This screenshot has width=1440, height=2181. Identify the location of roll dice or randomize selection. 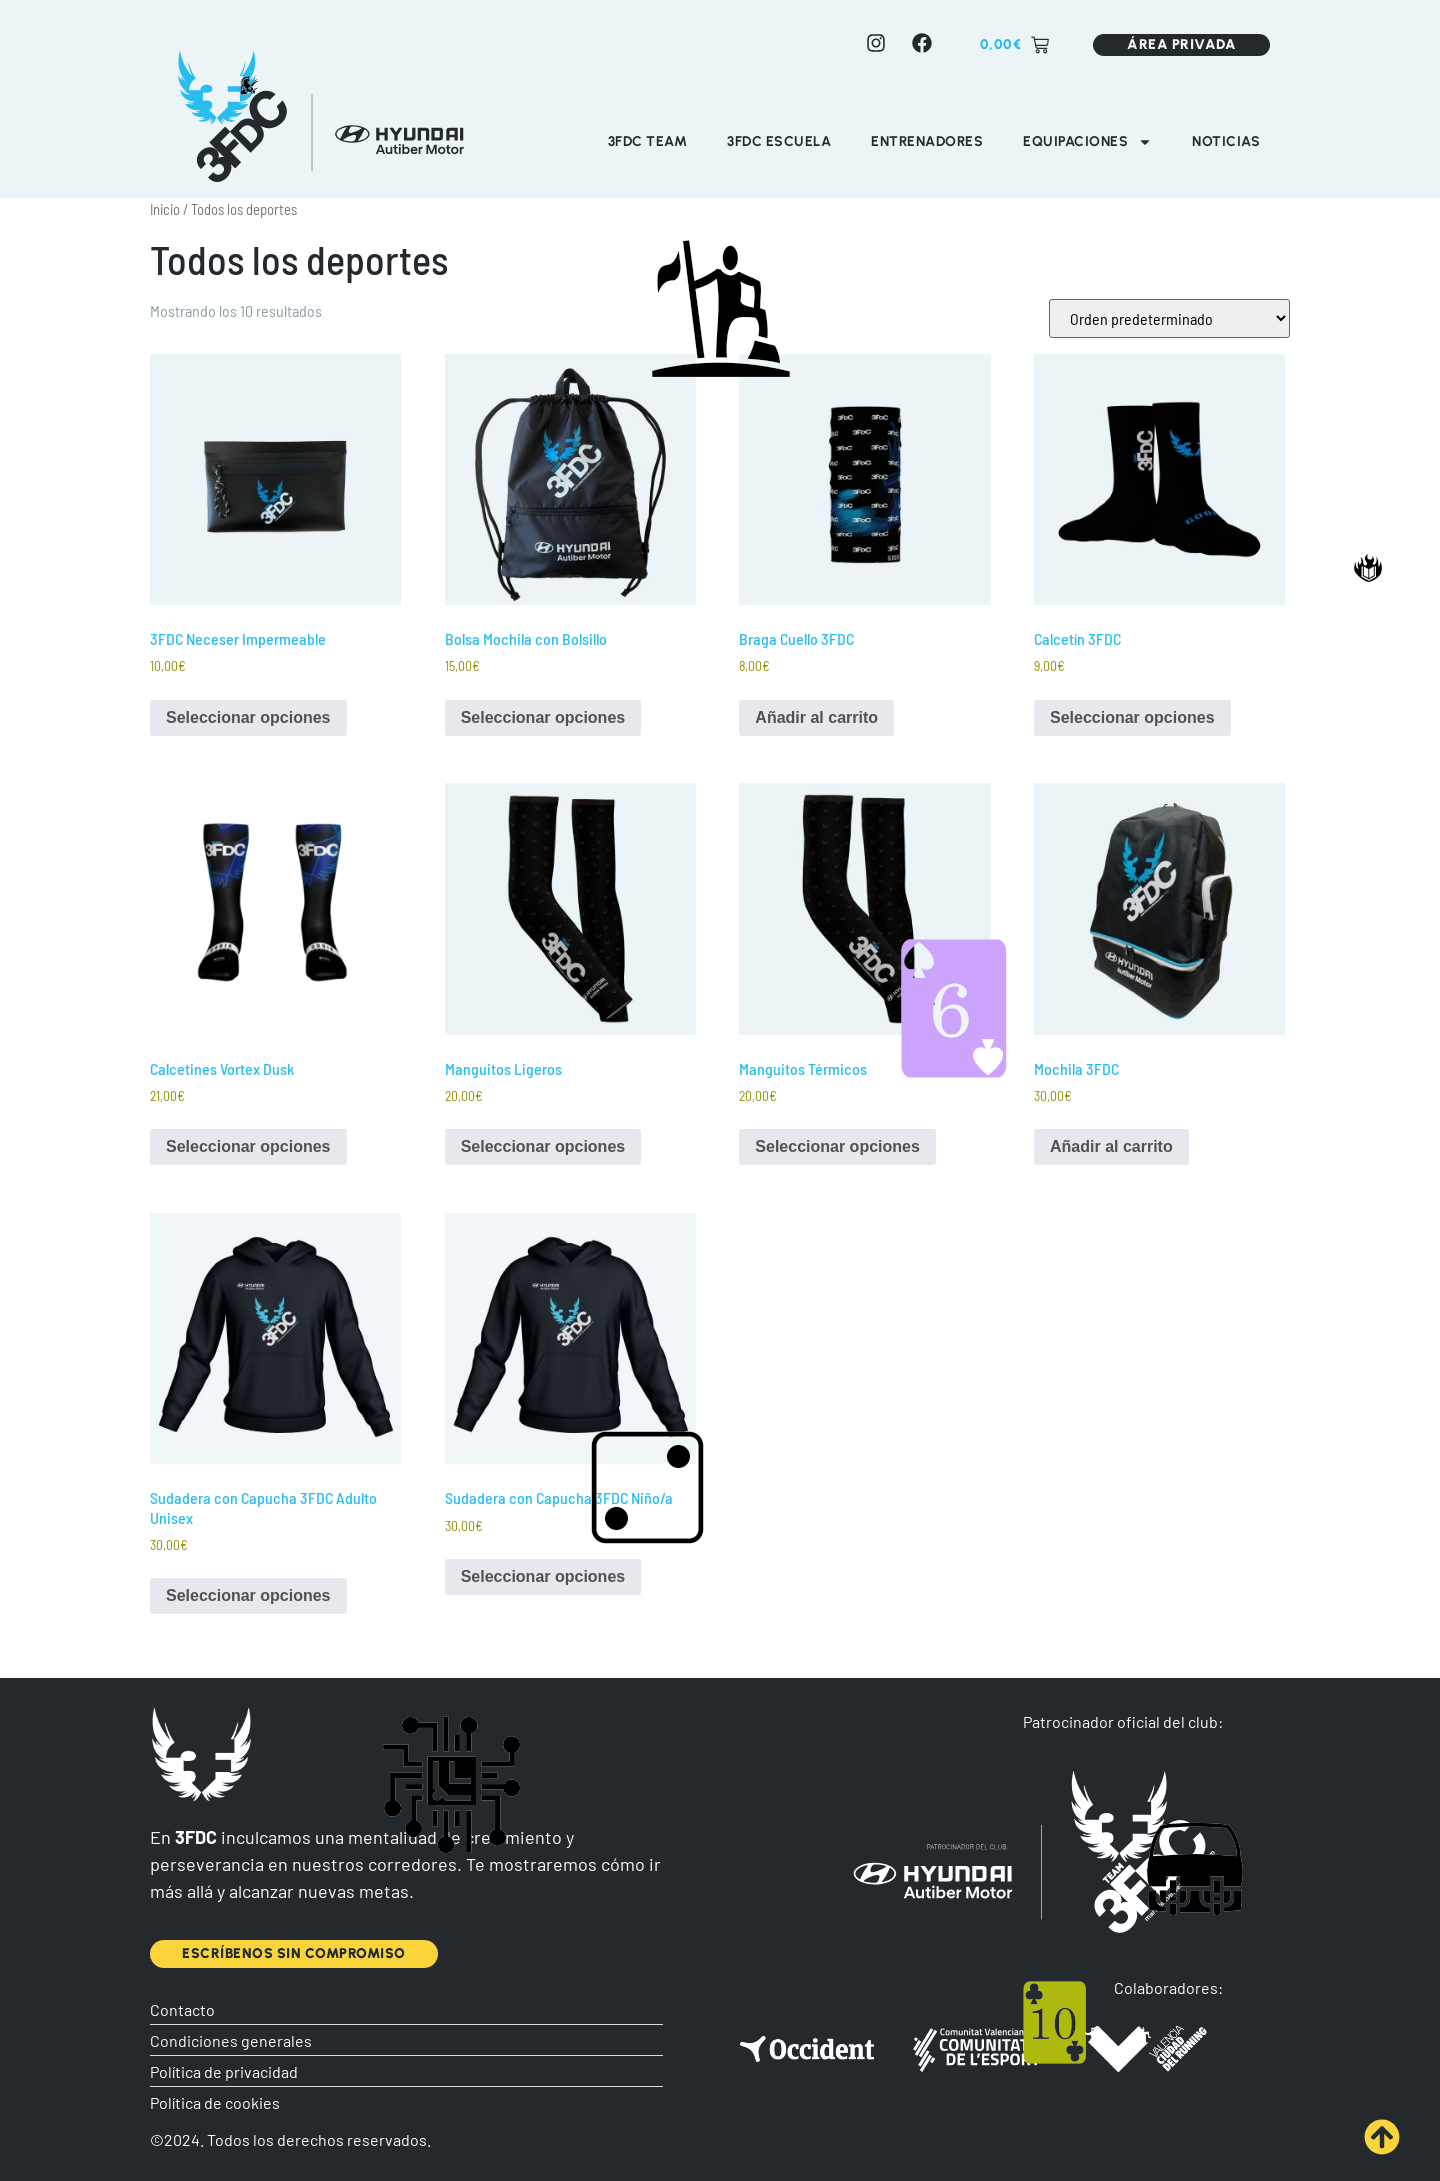
(647, 1487).